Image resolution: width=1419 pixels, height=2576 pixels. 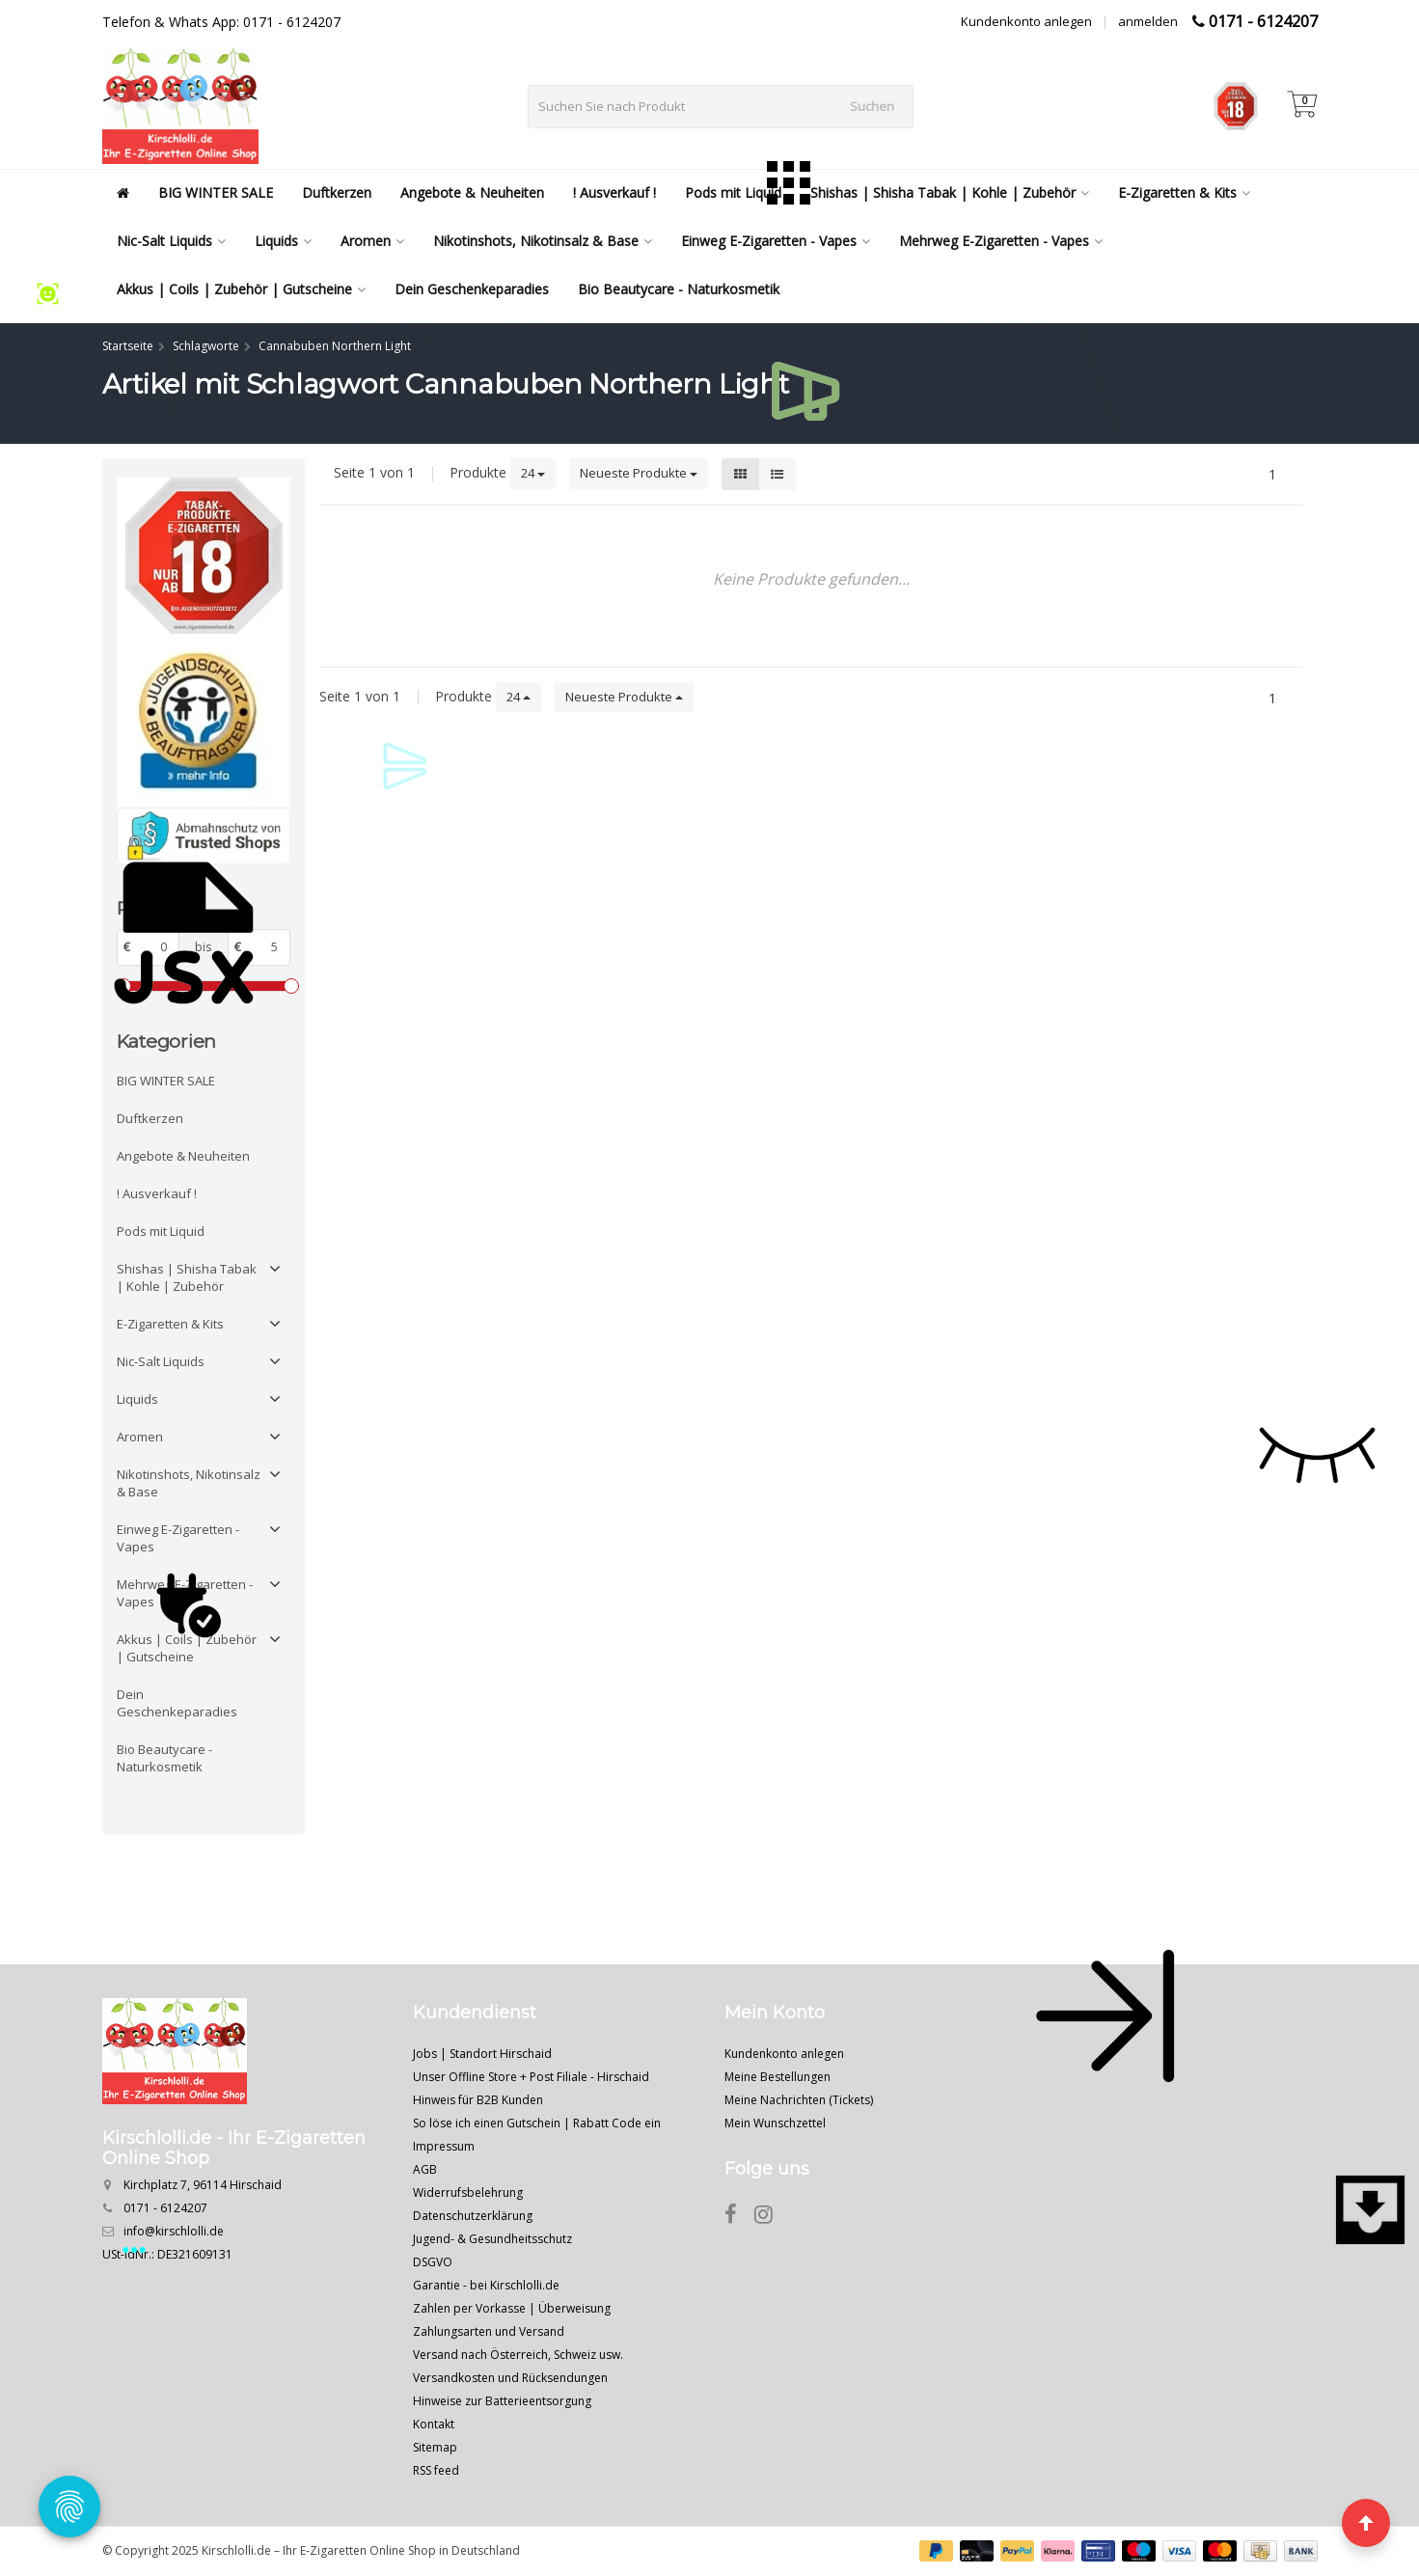 I want to click on a JSX file type indicator, so click(x=188, y=939).